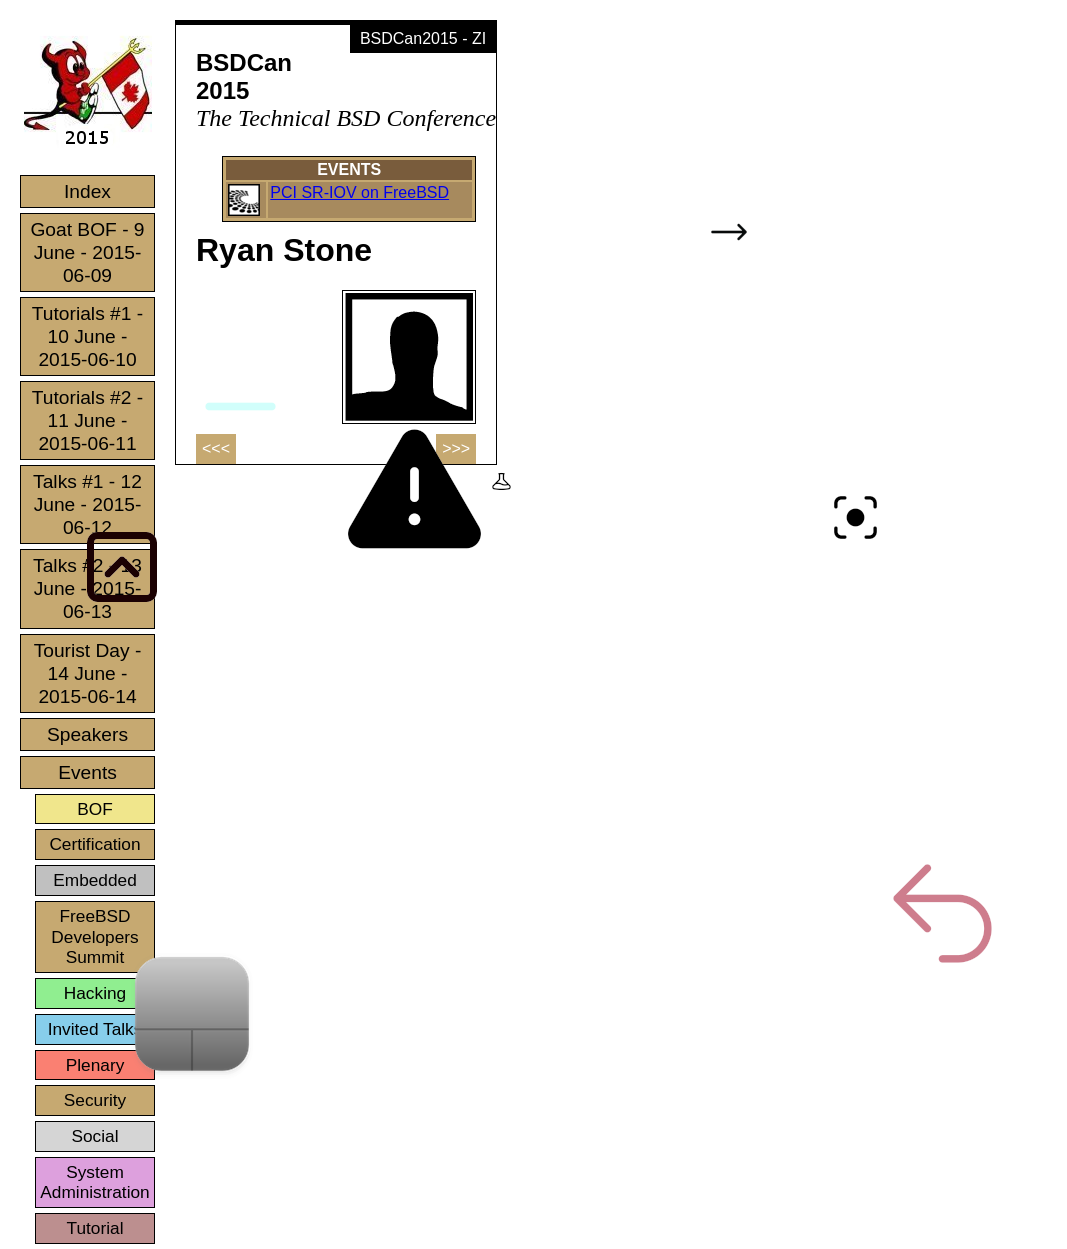 Image resolution: width=1067 pixels, height=1249 pixels. What do you see at coordinates (122, 567) in the screenshot?
I see `collapse or minimize a section` at bounding box center [122, 567].